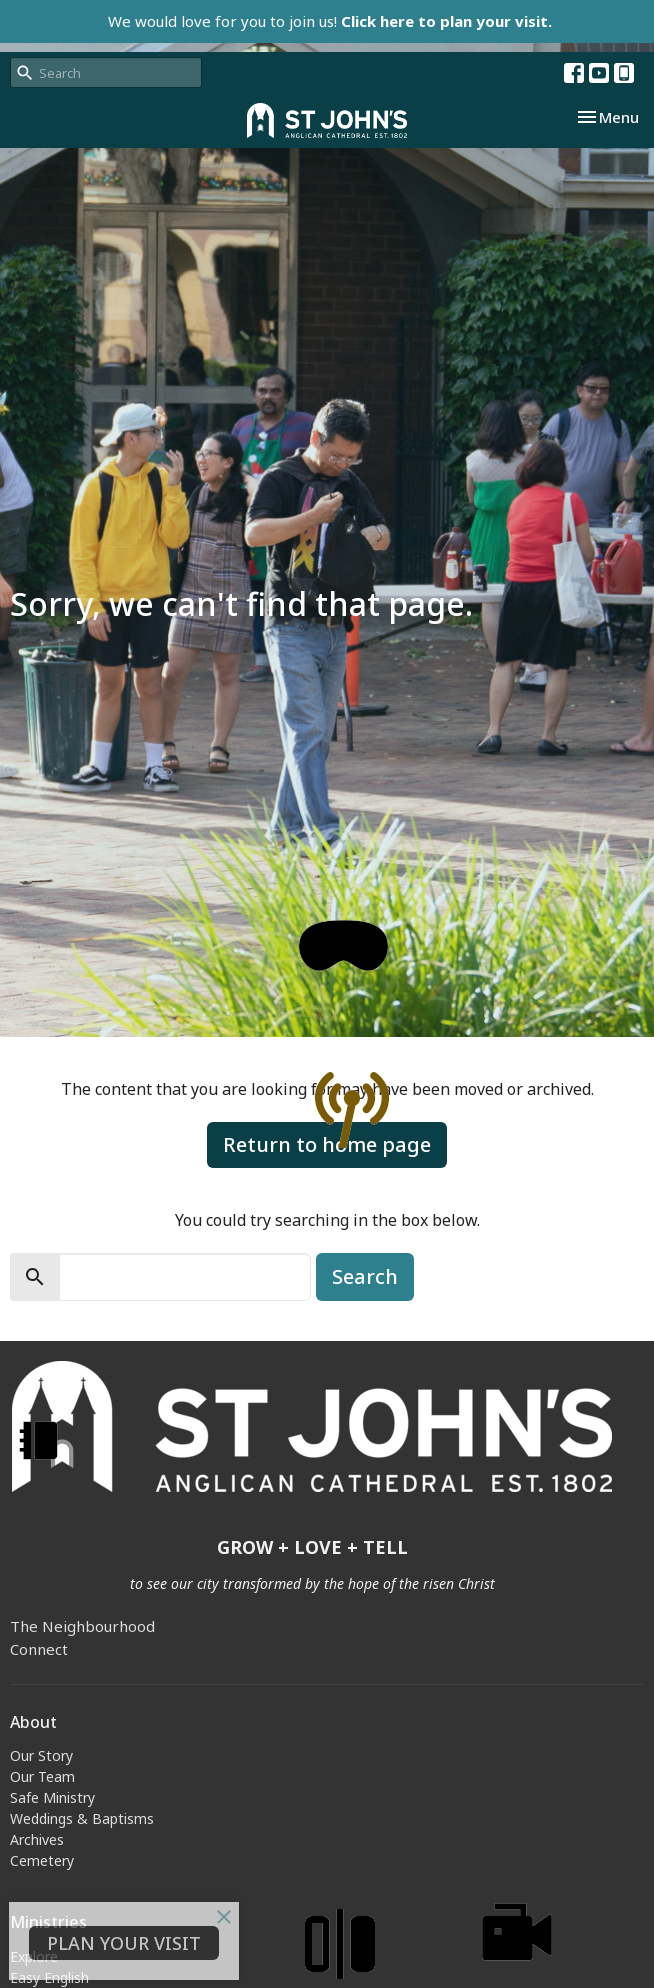 Image resolution: width=654 pixels, height=1988 pixels. I want to click on view booklet or documentation, so click(38, 1440).